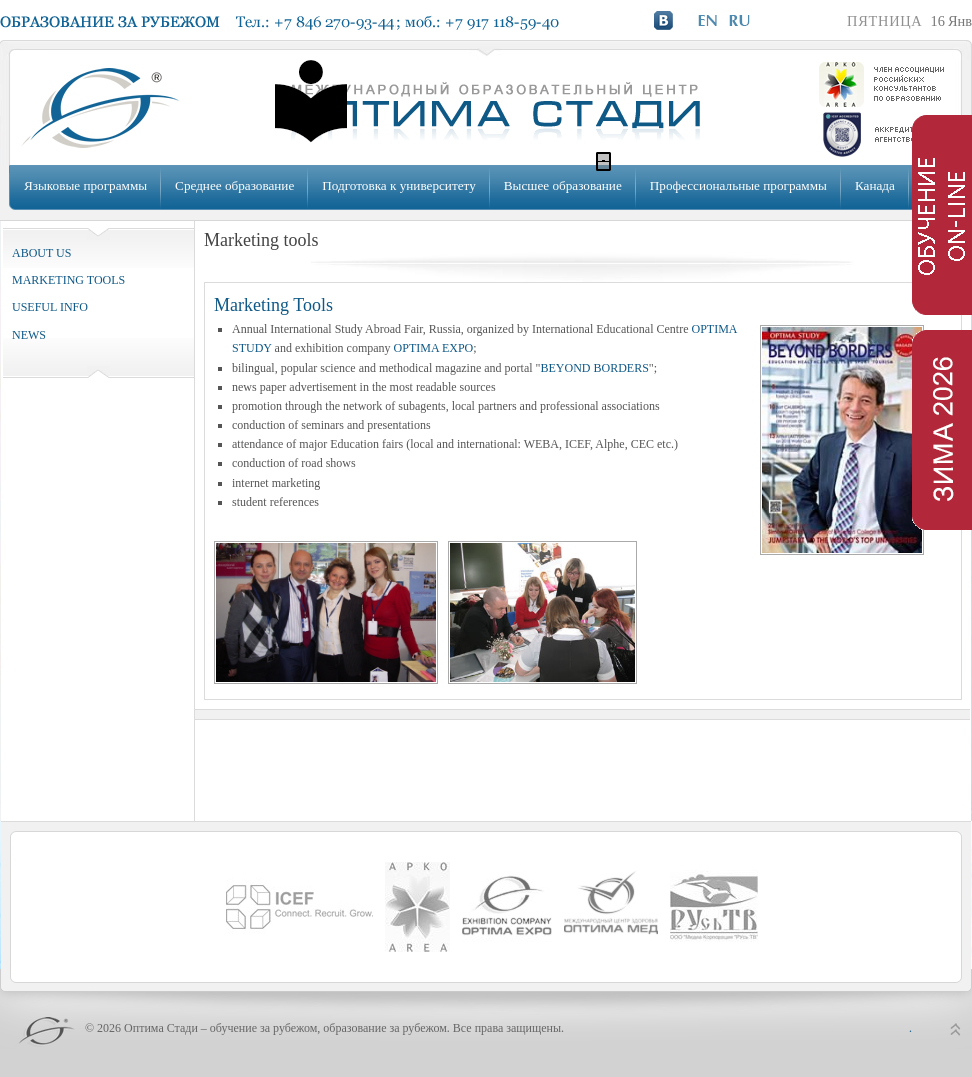  I want to click on find nearby libraries, so click(311, 100).